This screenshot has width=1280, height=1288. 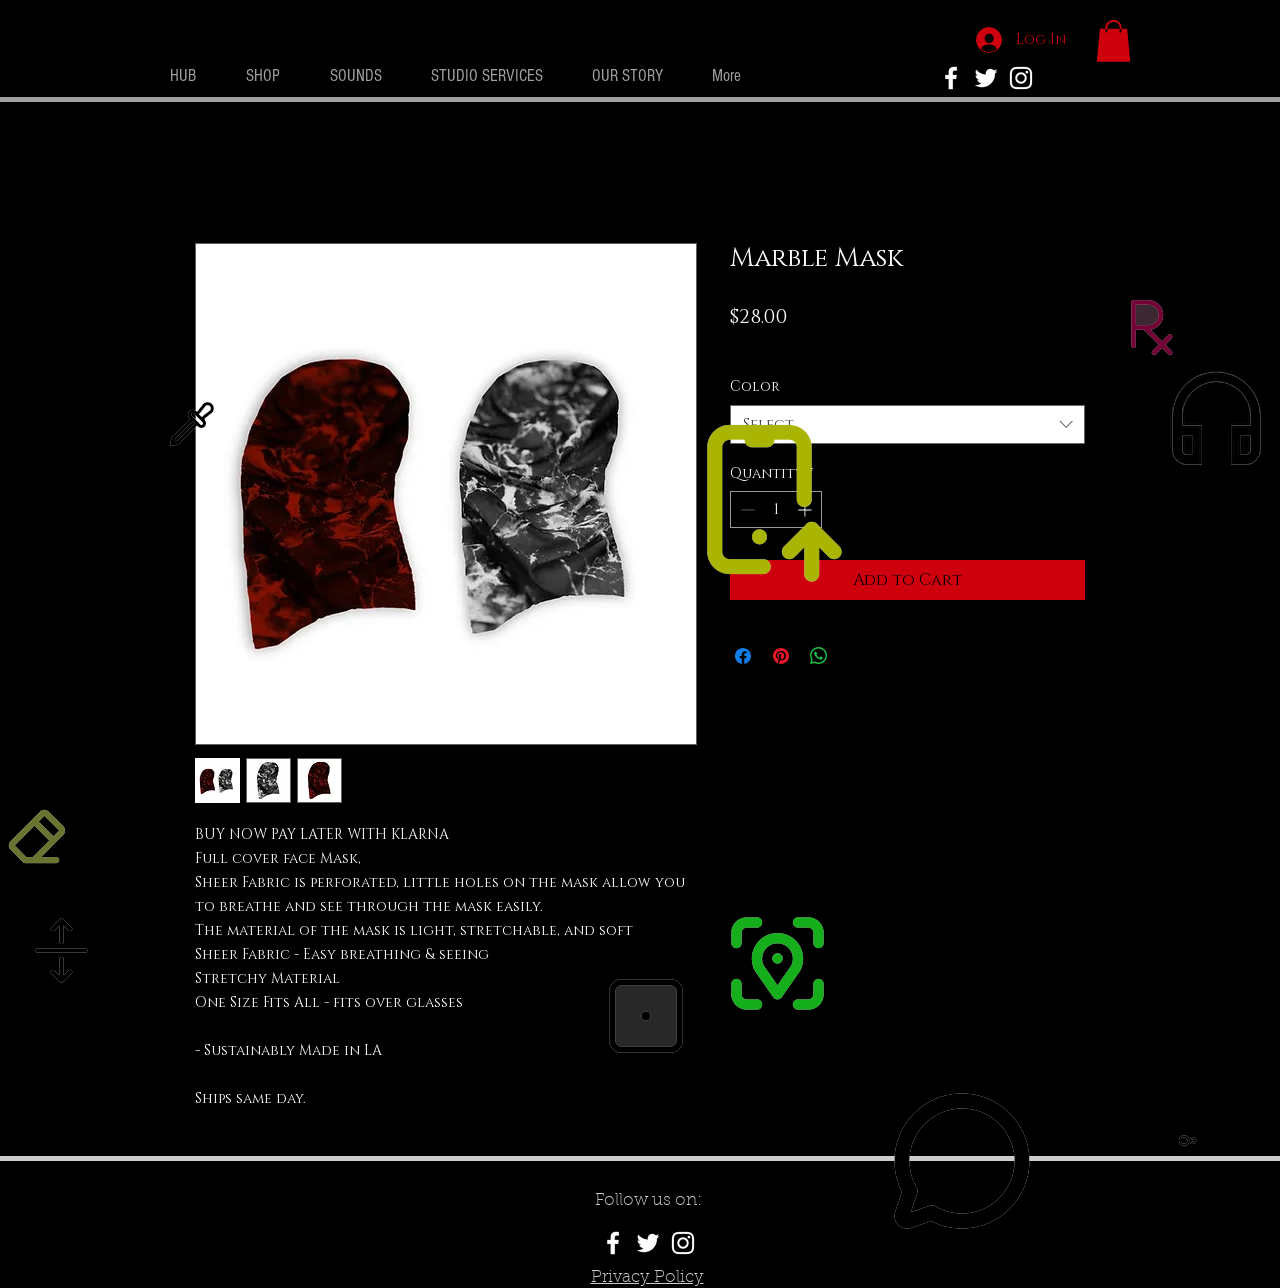 What do you see at coordinates (1216, 425) in the screenshot?
I see `access audio or voice settings` at bounding box center [1216, 425].